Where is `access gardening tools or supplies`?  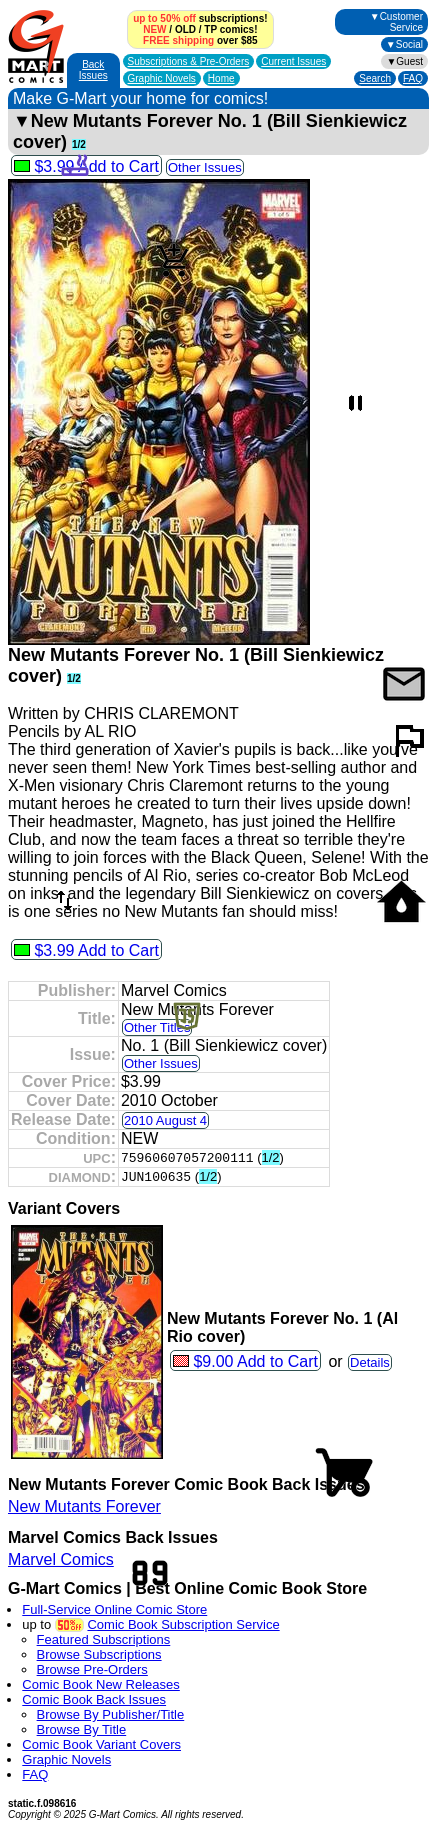 access gardening tools or supplies is located at coordinates (345, 1472).